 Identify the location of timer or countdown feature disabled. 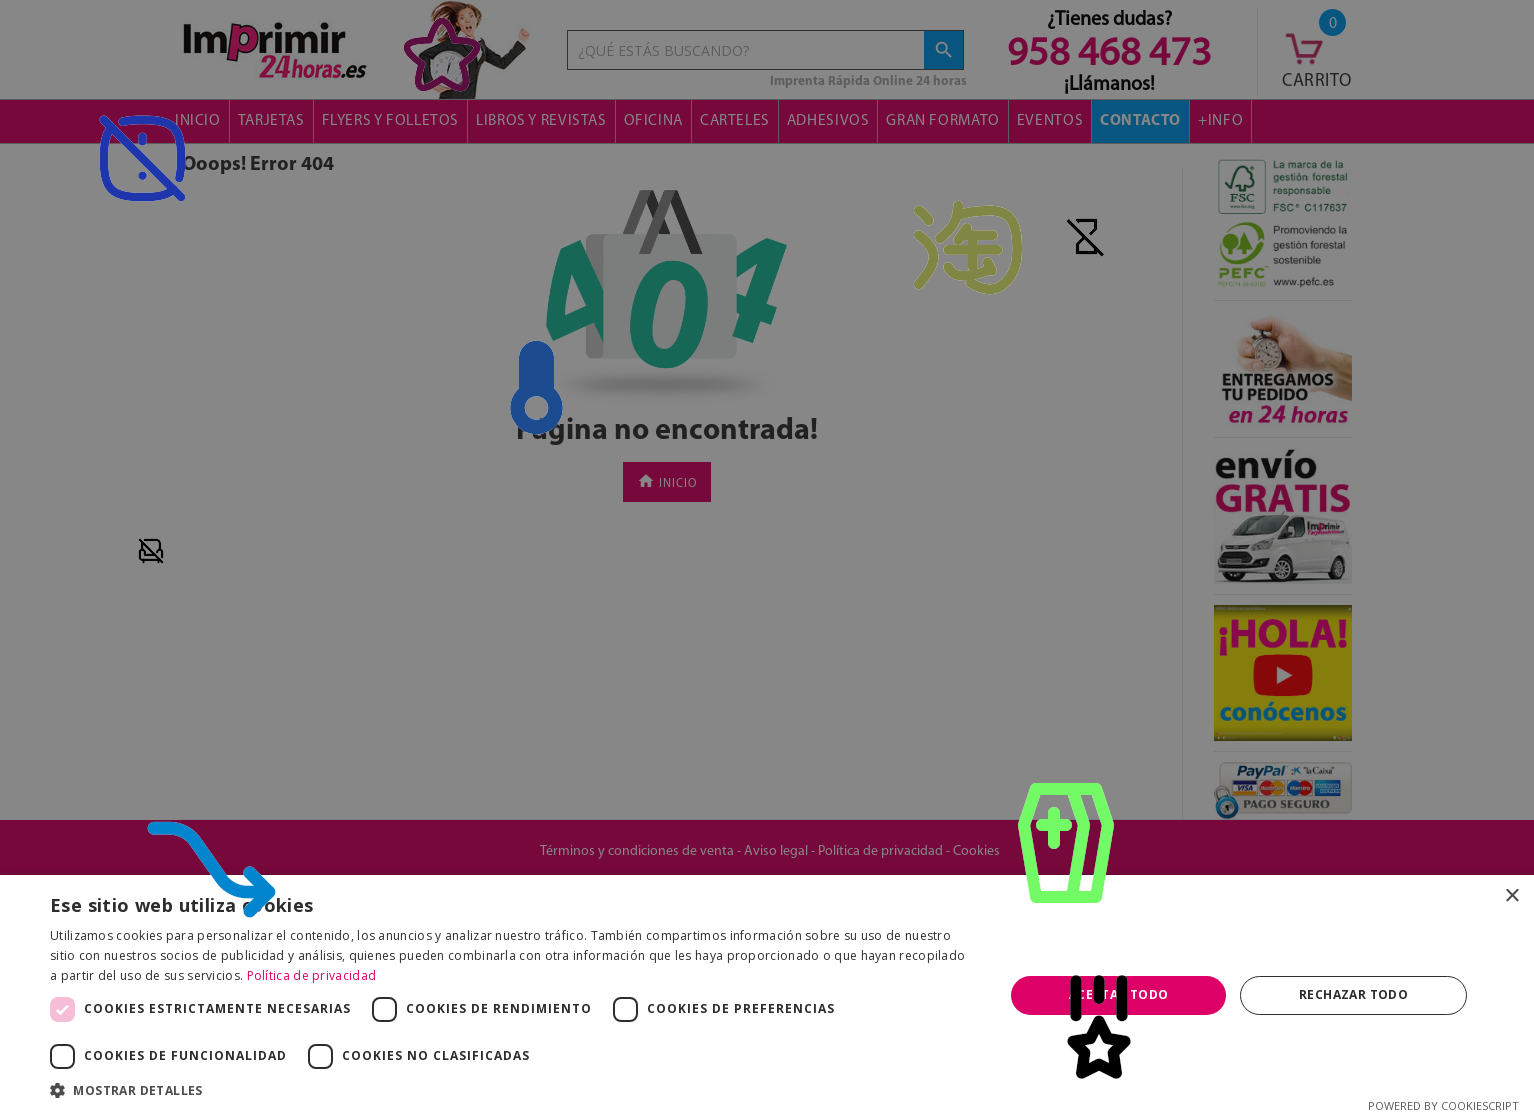
(1086, 236).